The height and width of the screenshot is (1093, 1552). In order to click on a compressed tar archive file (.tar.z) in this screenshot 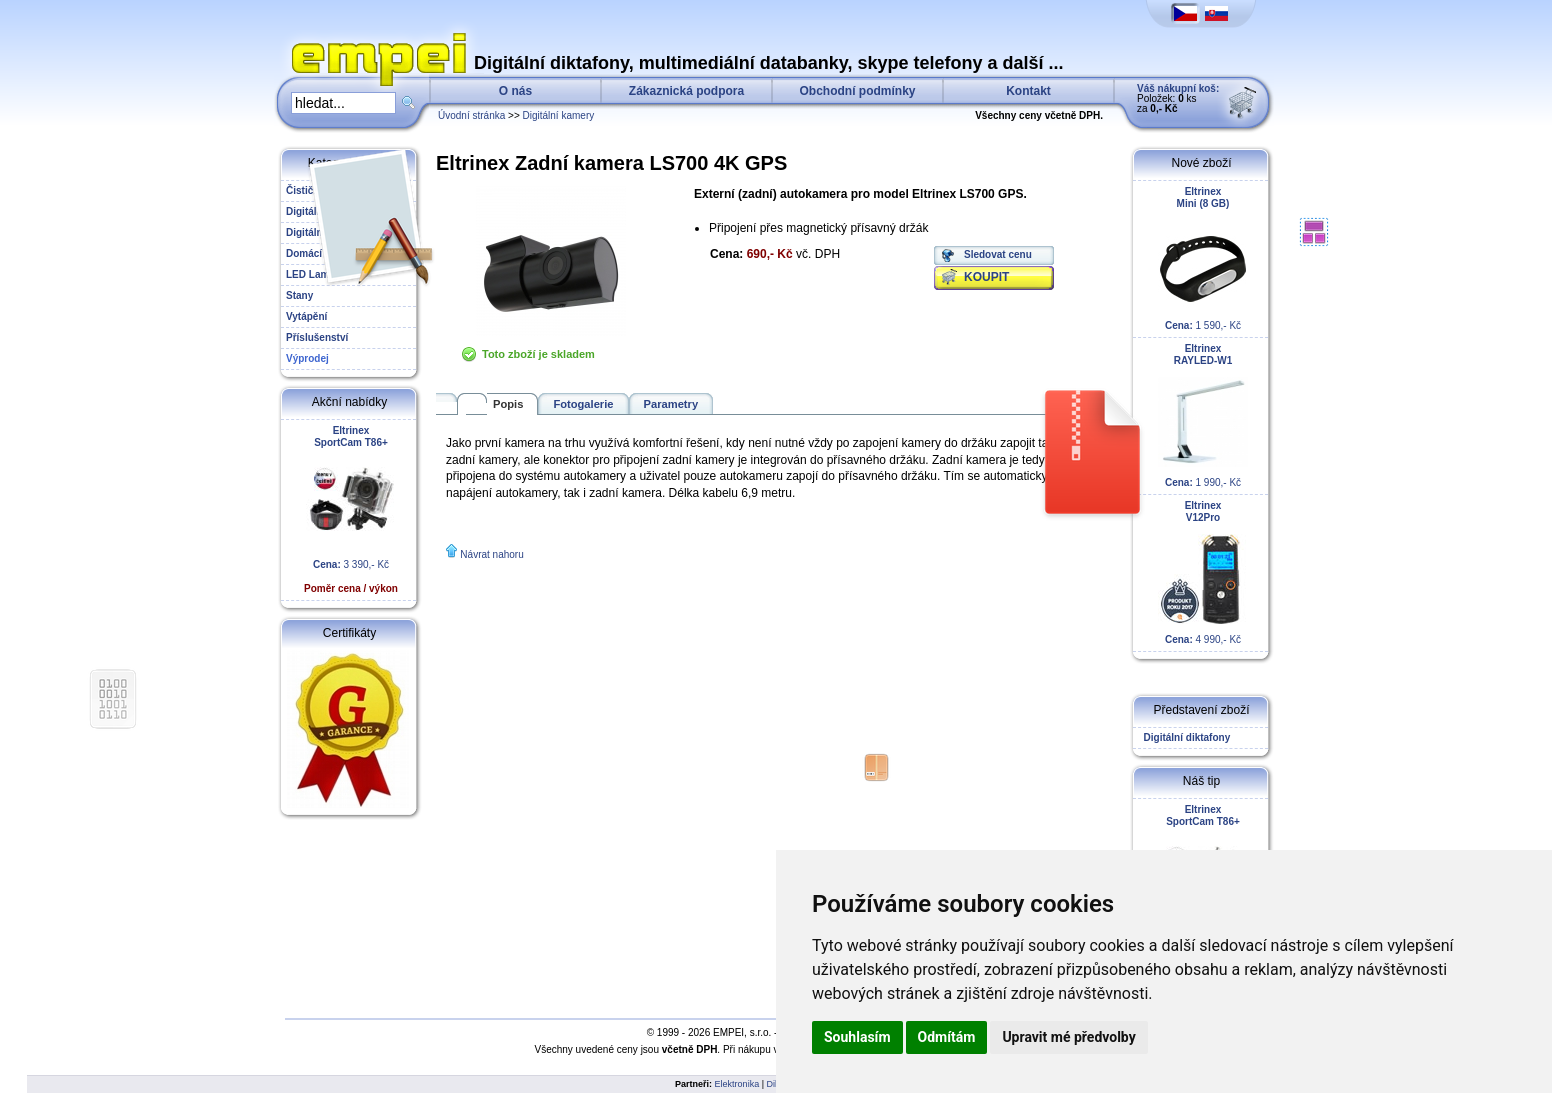, I will do `click(1092, 454)`.